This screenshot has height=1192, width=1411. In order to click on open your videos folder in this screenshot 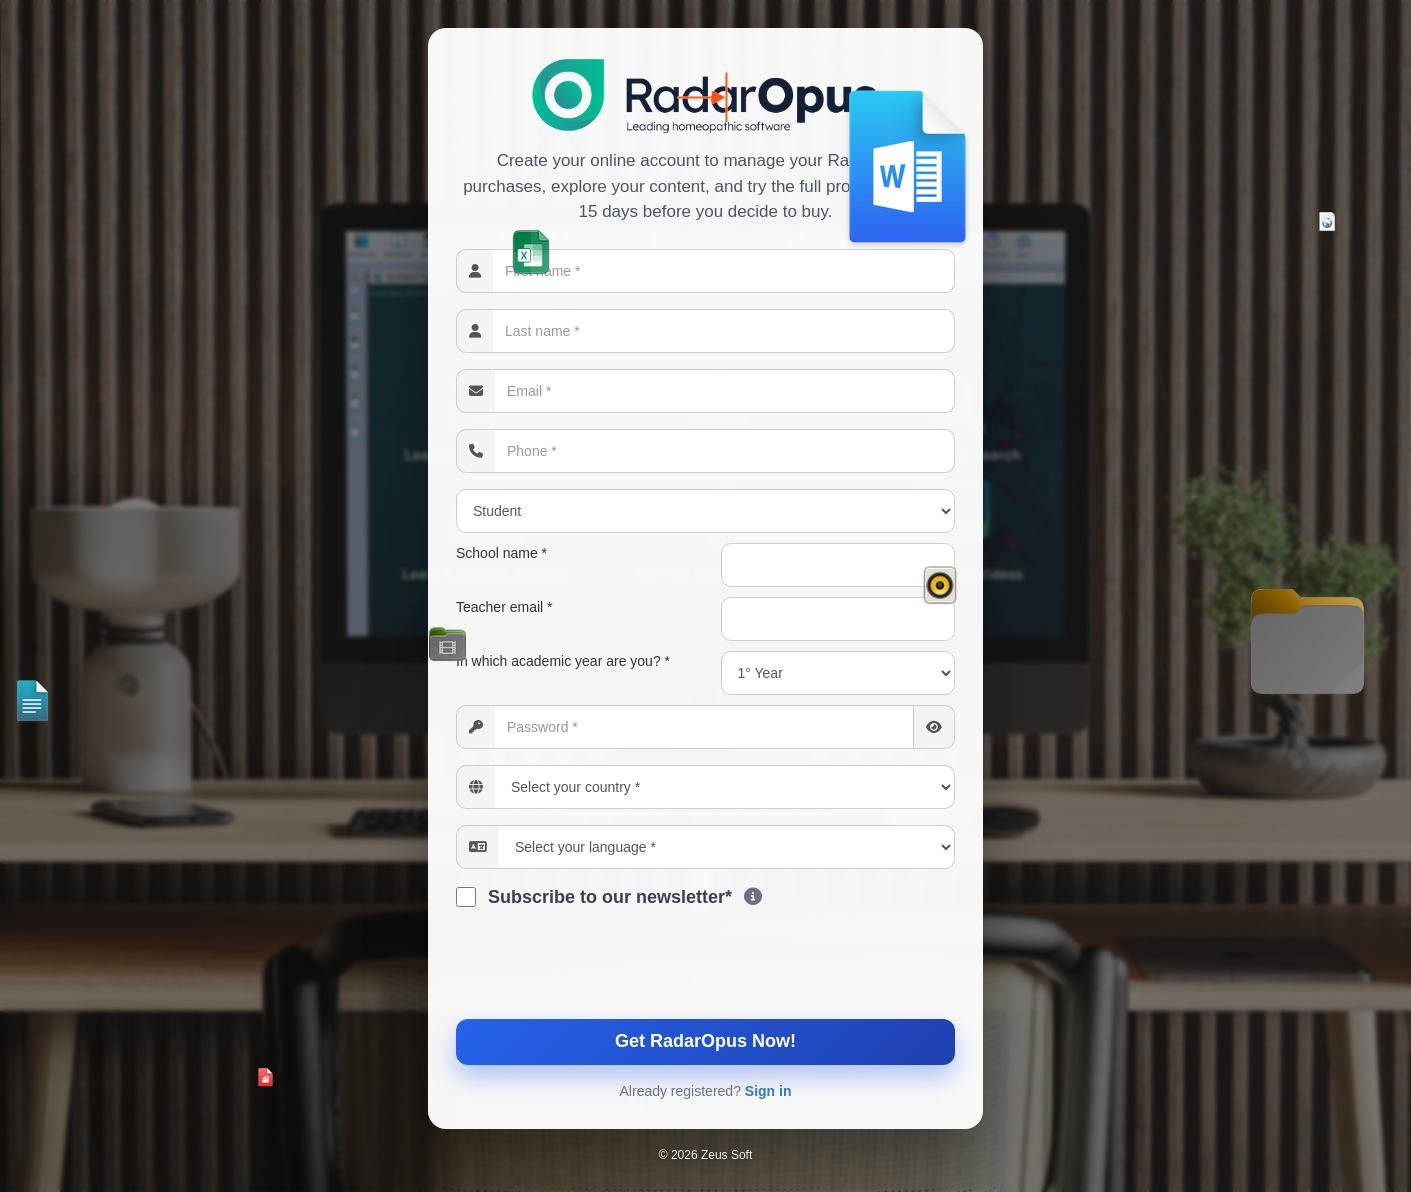, I will do `click(447, 643)`.